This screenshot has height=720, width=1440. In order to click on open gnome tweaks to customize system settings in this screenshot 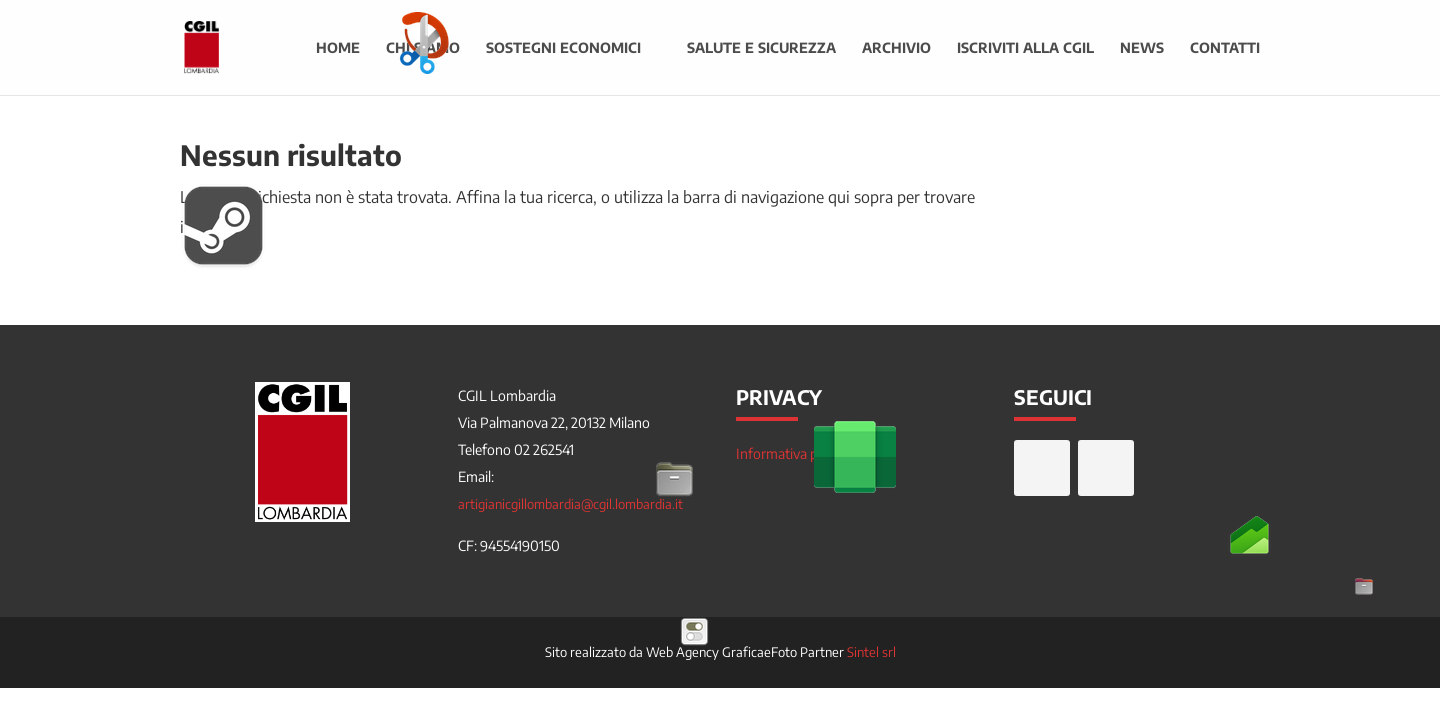, I will do `click(694, 631)`.